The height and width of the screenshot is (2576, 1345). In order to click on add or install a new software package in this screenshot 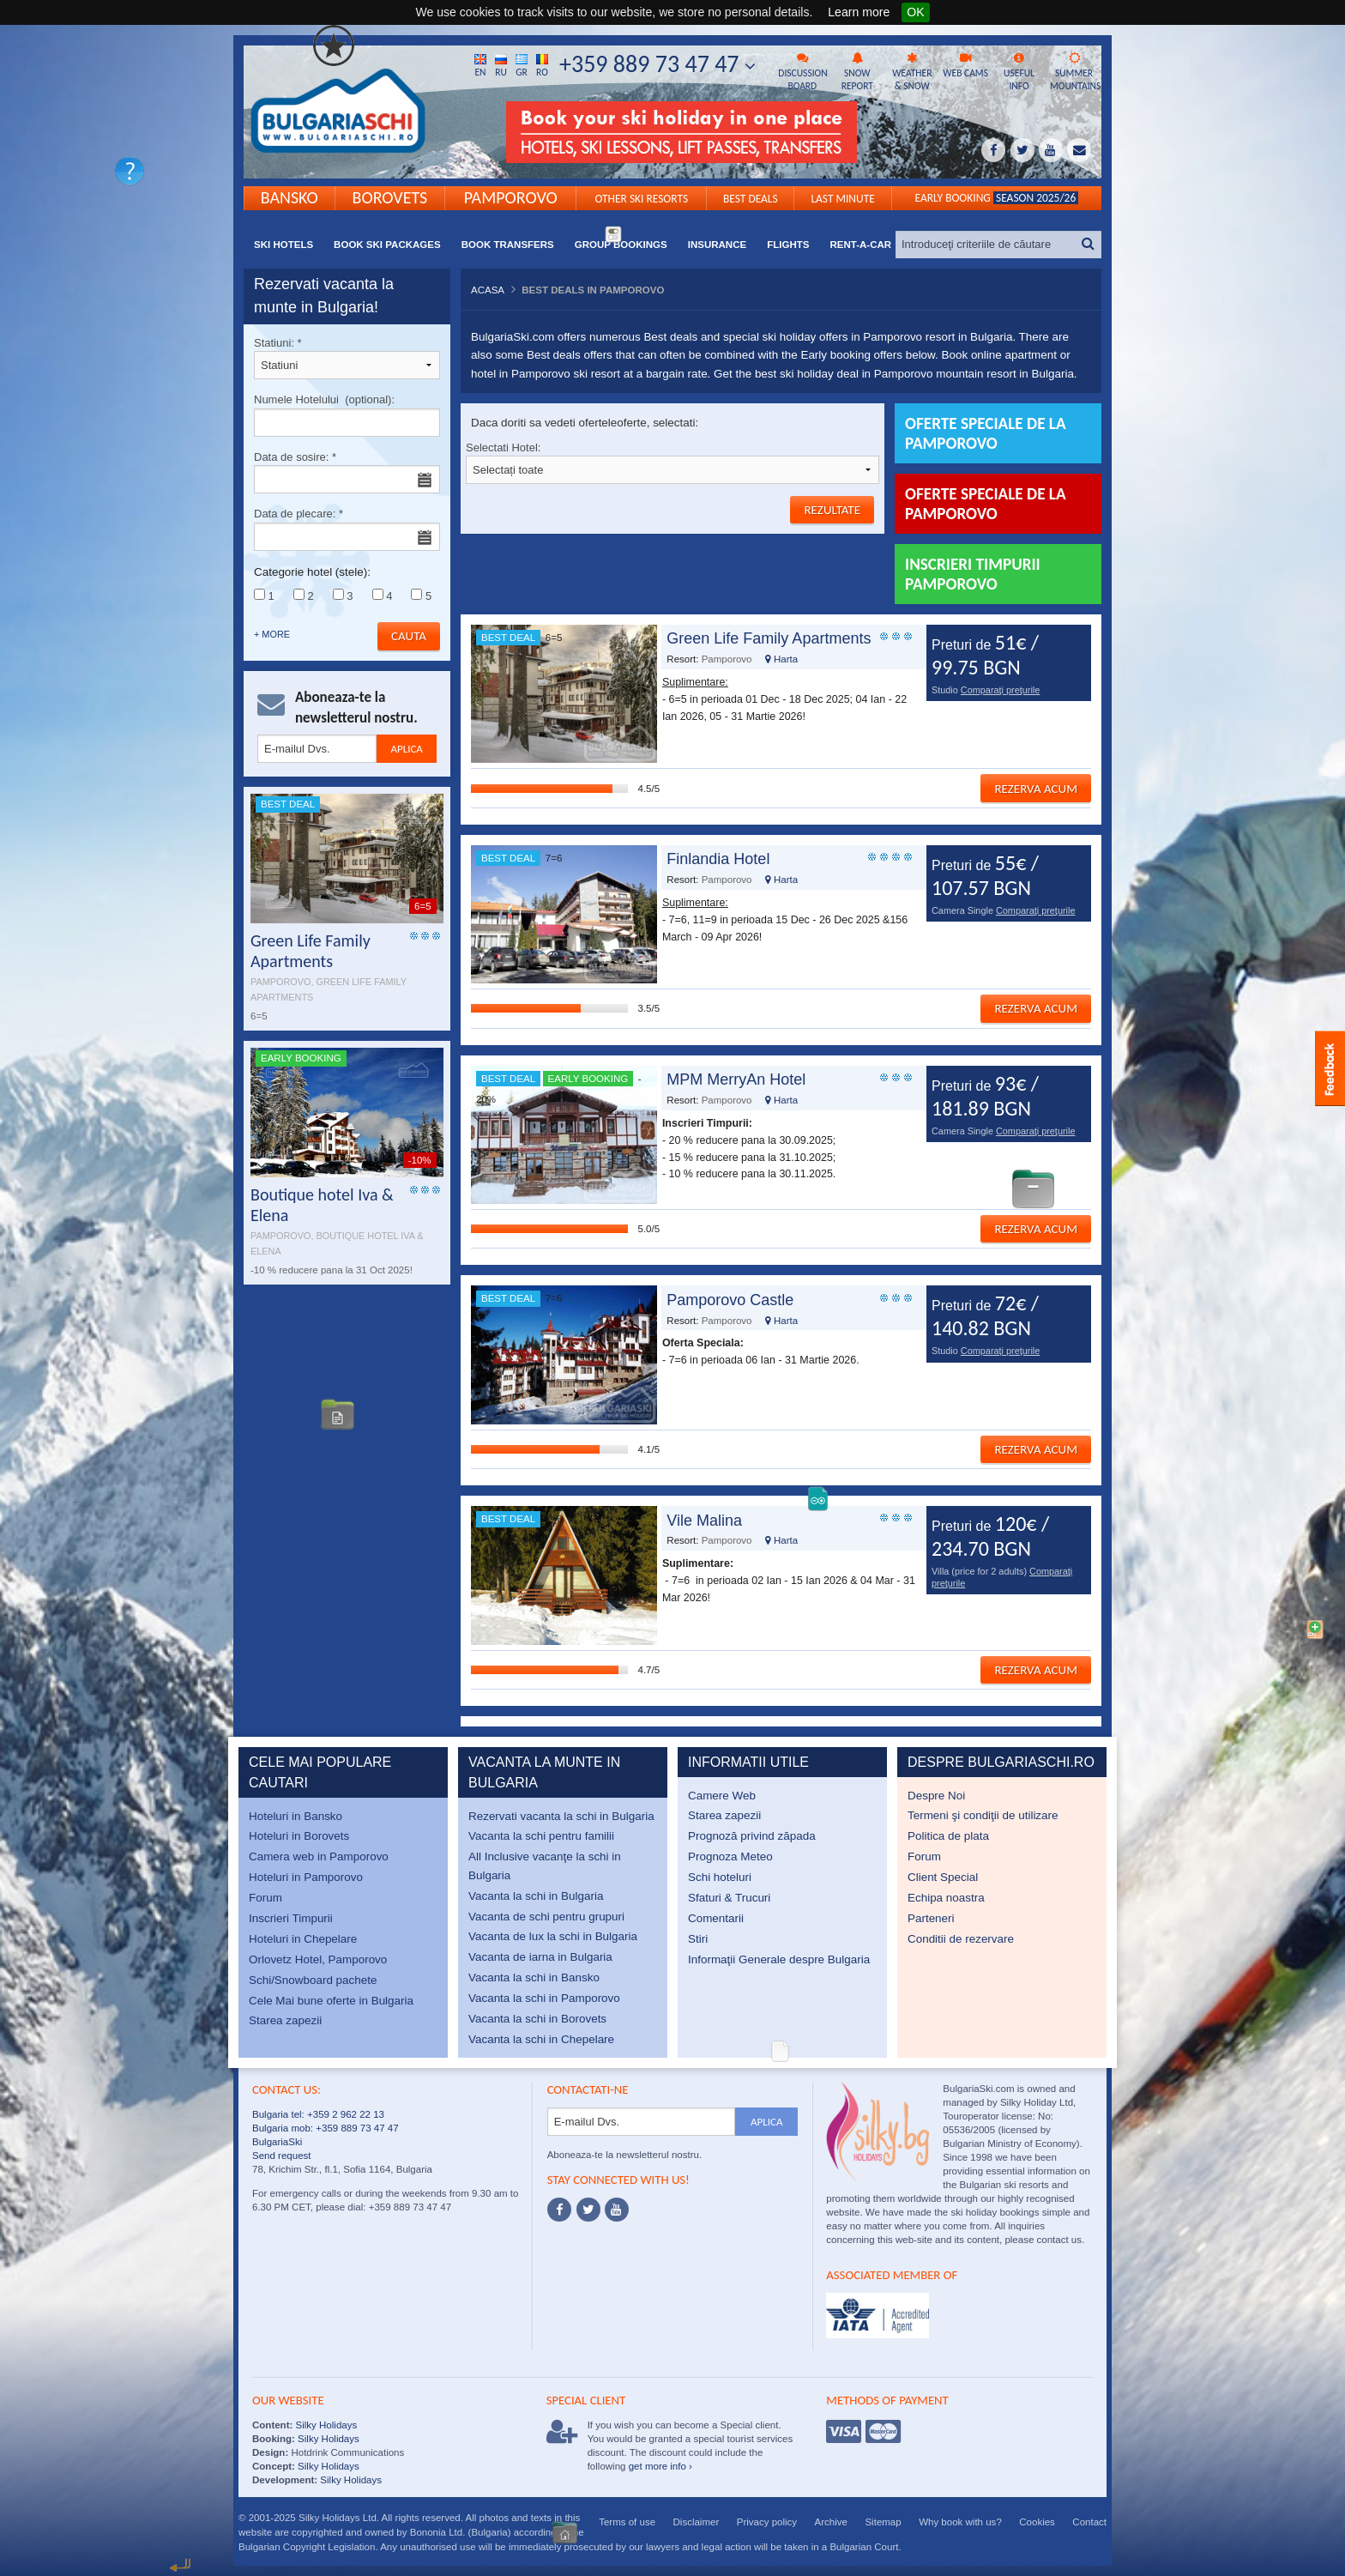, I will do `click(1315, 1630)`.